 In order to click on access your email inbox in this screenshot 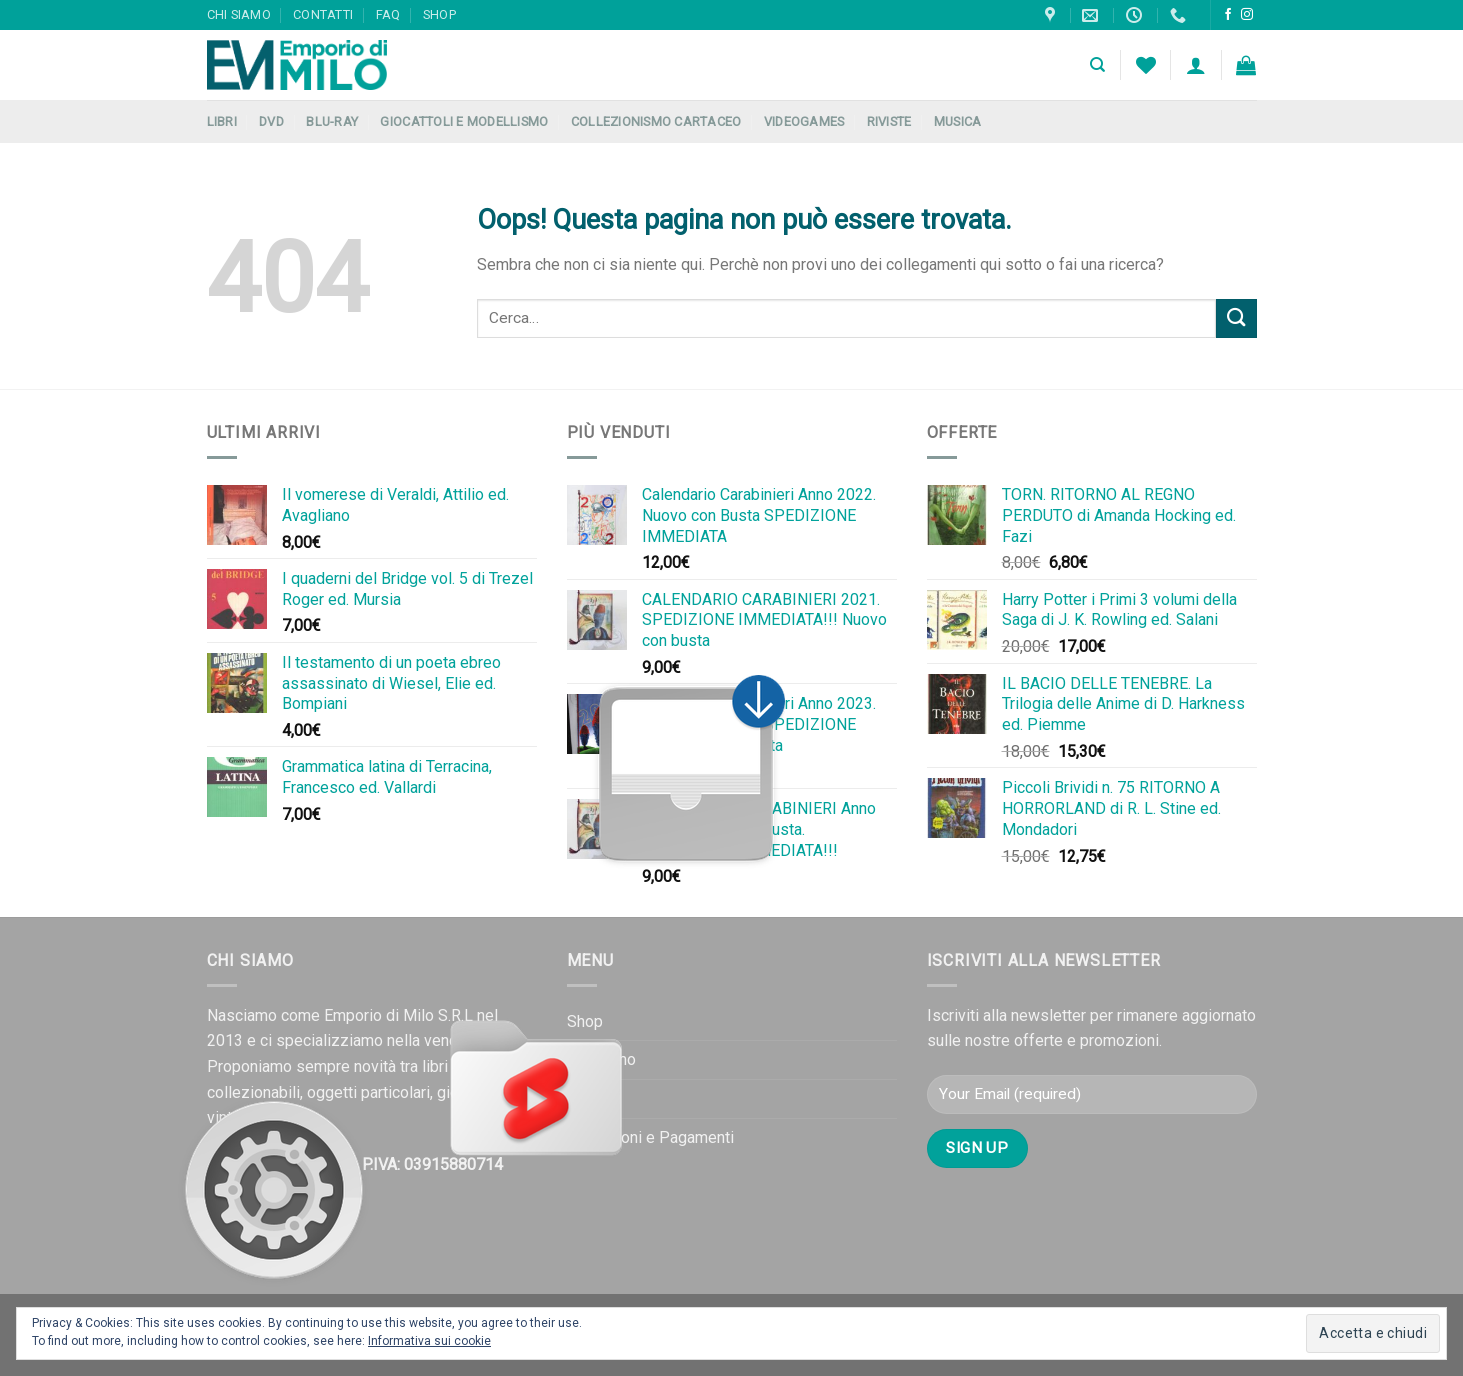, I will do `click(686, 774)`.